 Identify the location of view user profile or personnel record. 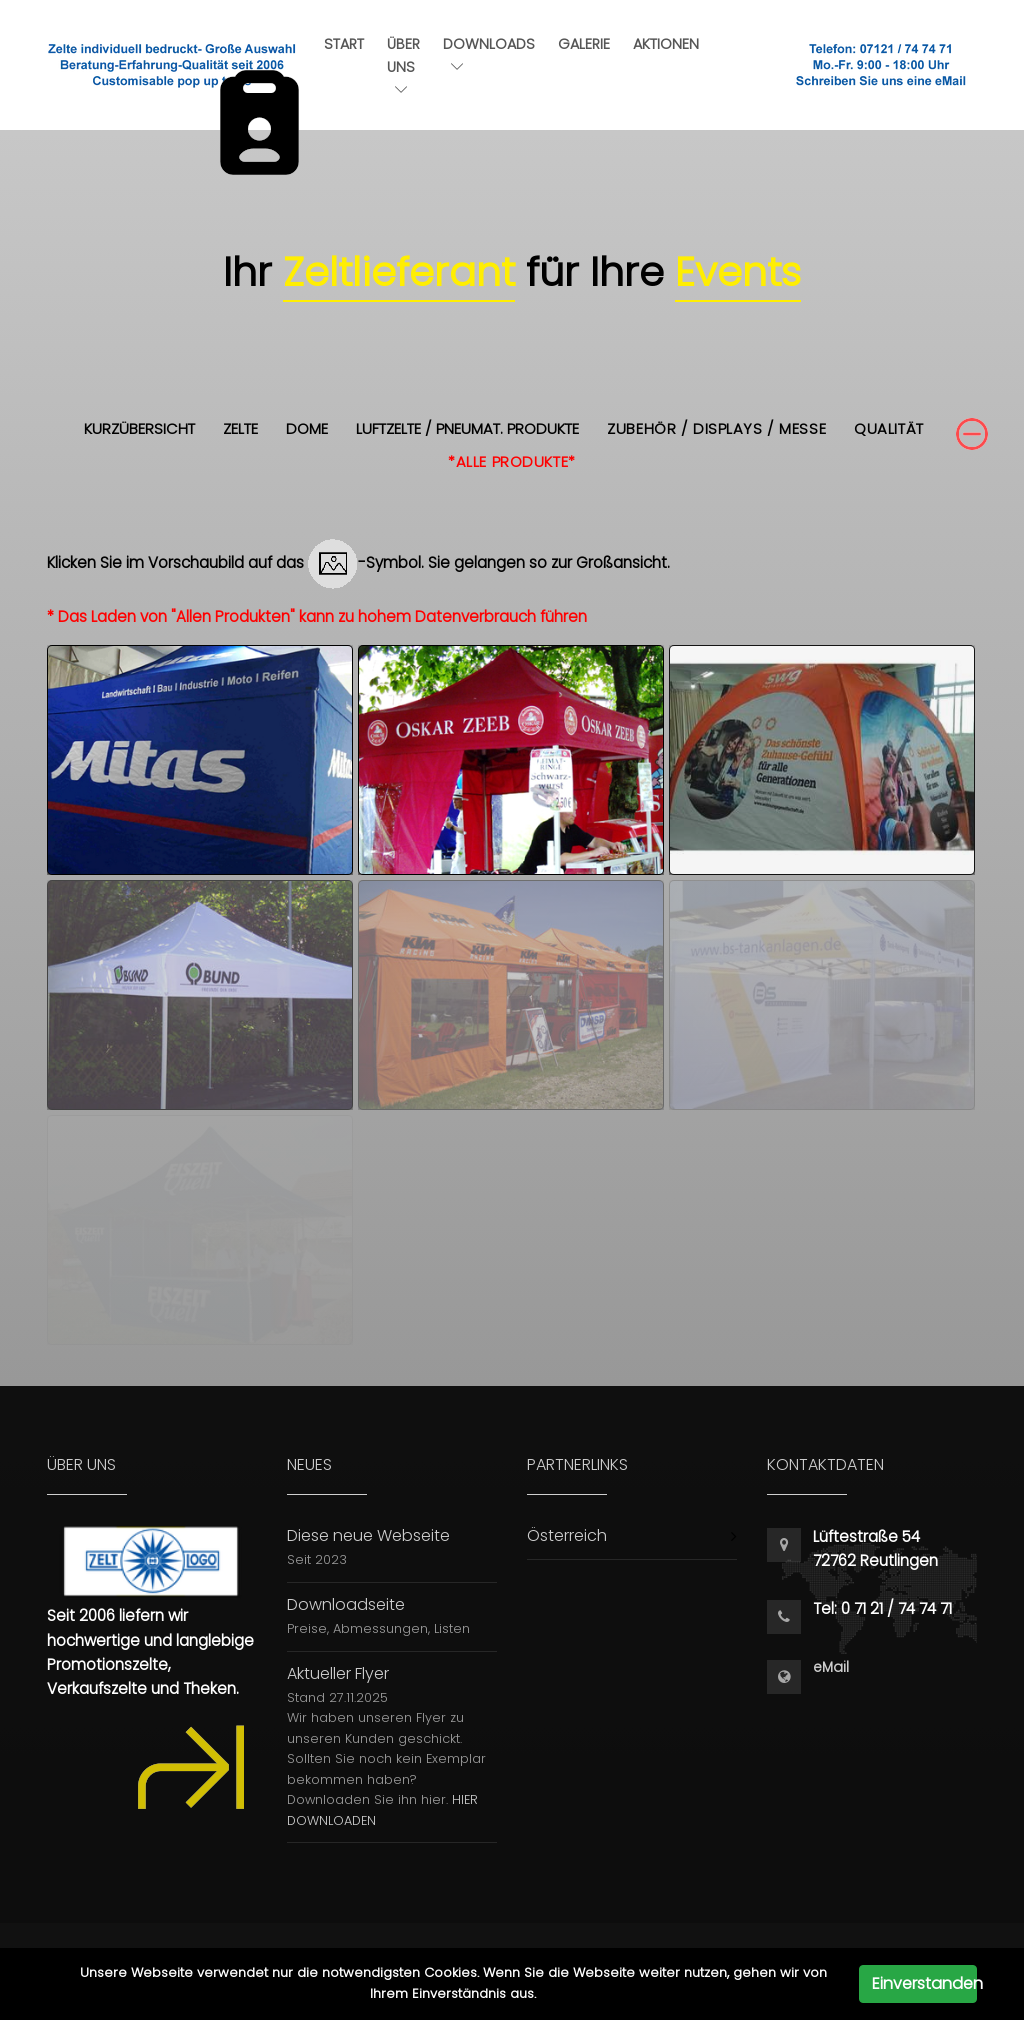
(259, 122).